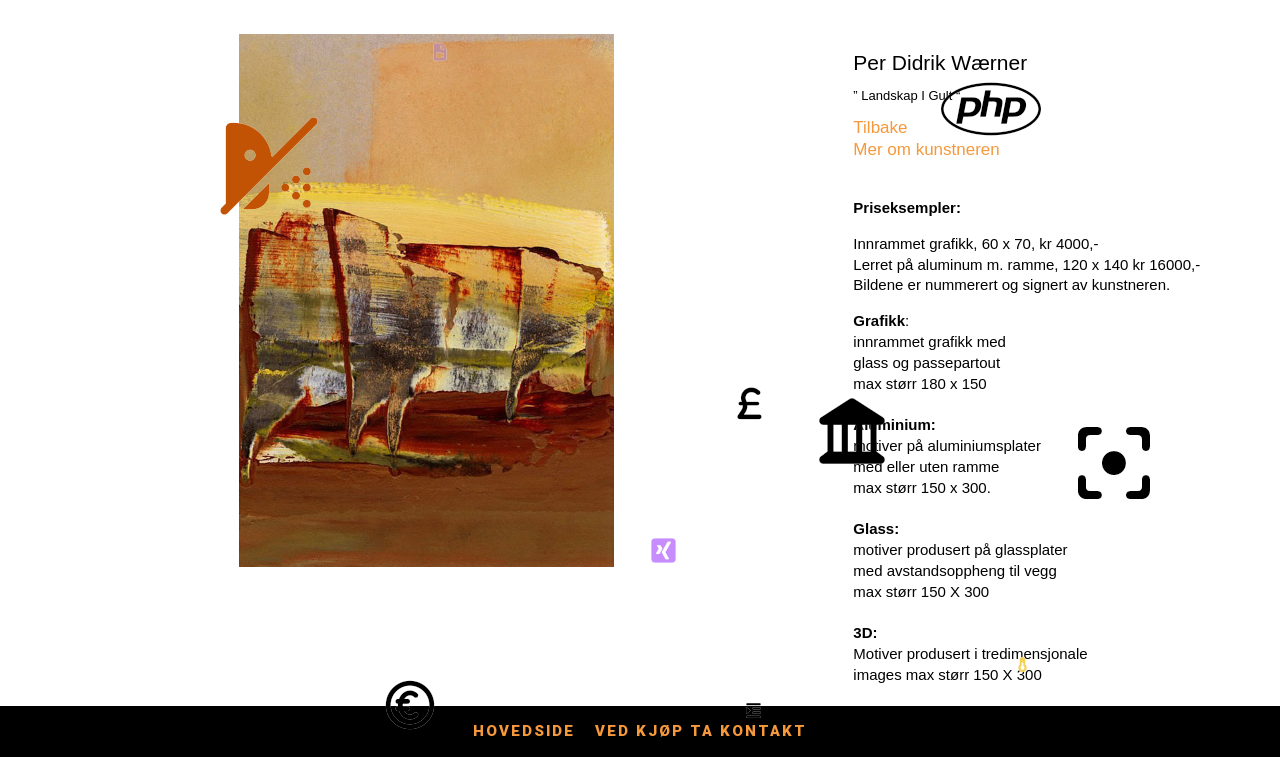  I want to click on indicates price or payment in British pounds, so click(750, 403).